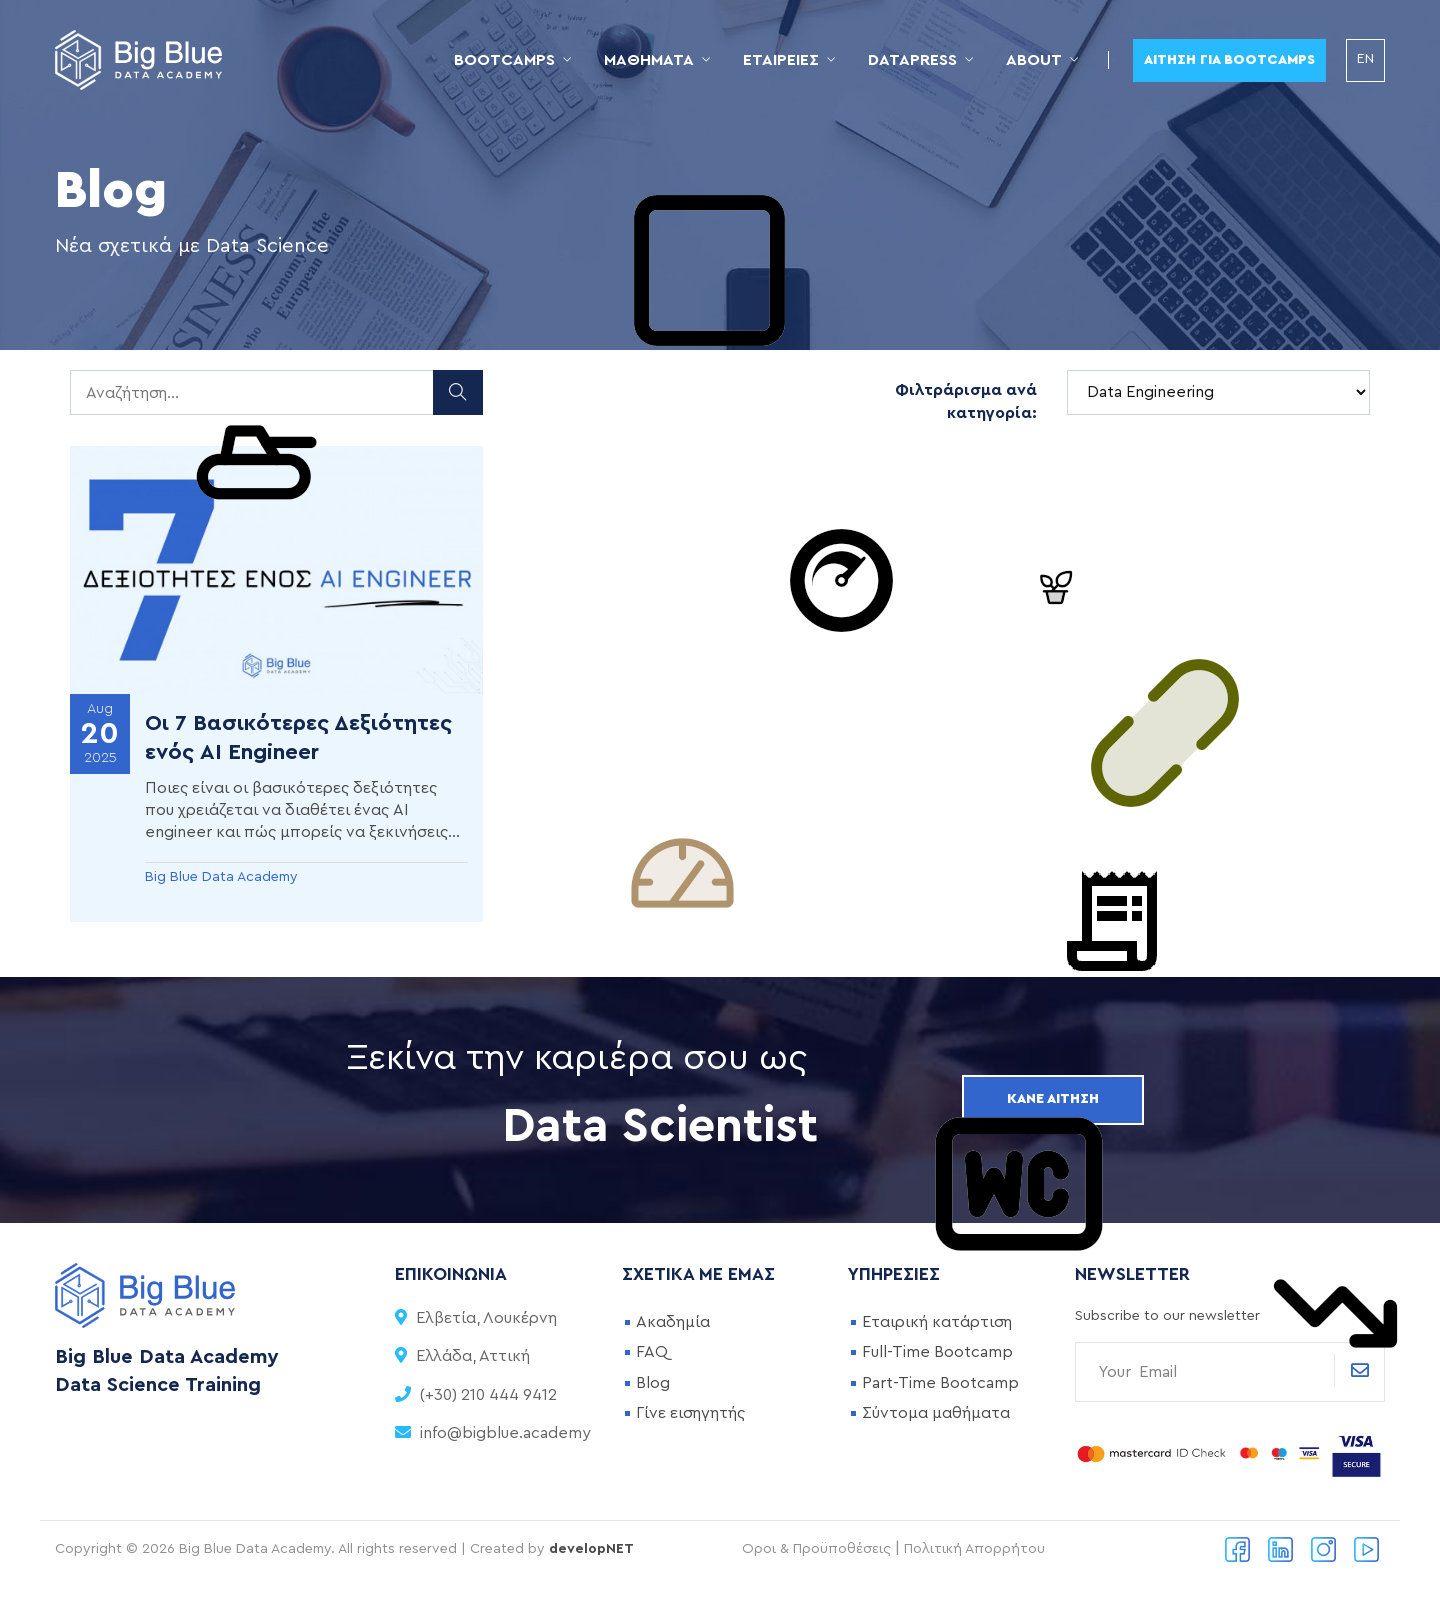 The image size is (1440, 1597). What do you see at coordinates (1055, 587) in the screenshot?
I see `access plant care or gardening features` at bounding box center [1055, 587].